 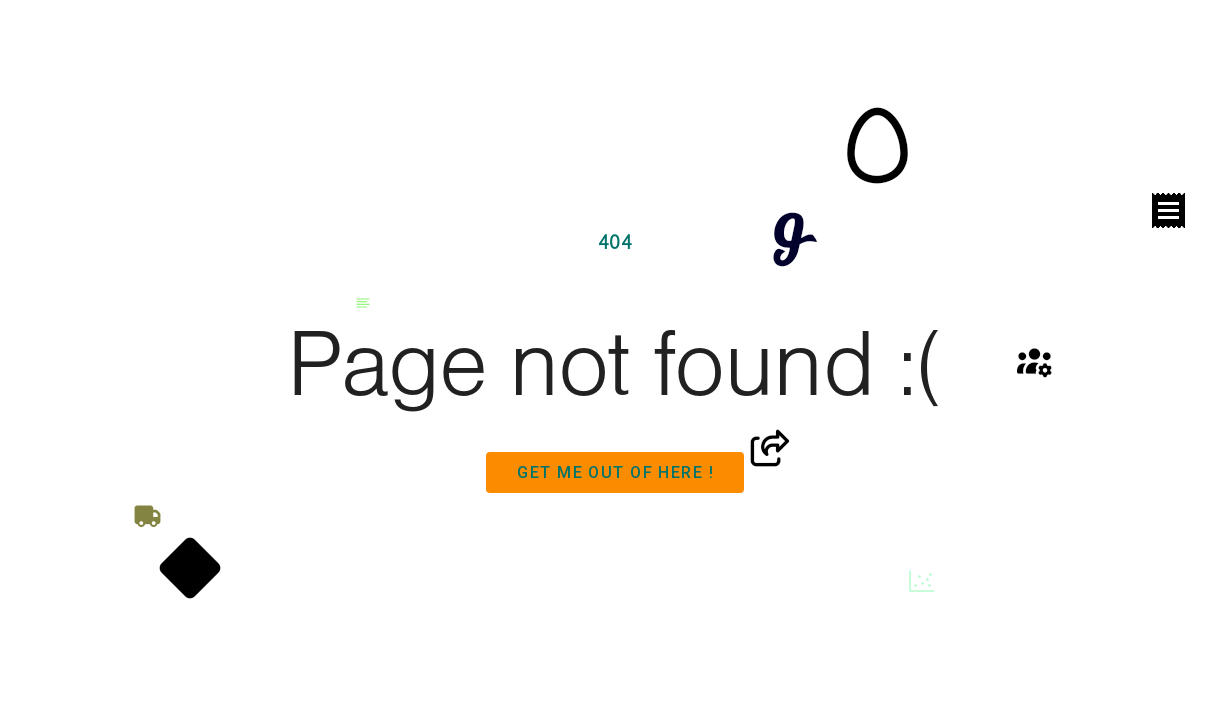 I want to click on view purchase receipt or transaction history, so click(x=1168, y=210).